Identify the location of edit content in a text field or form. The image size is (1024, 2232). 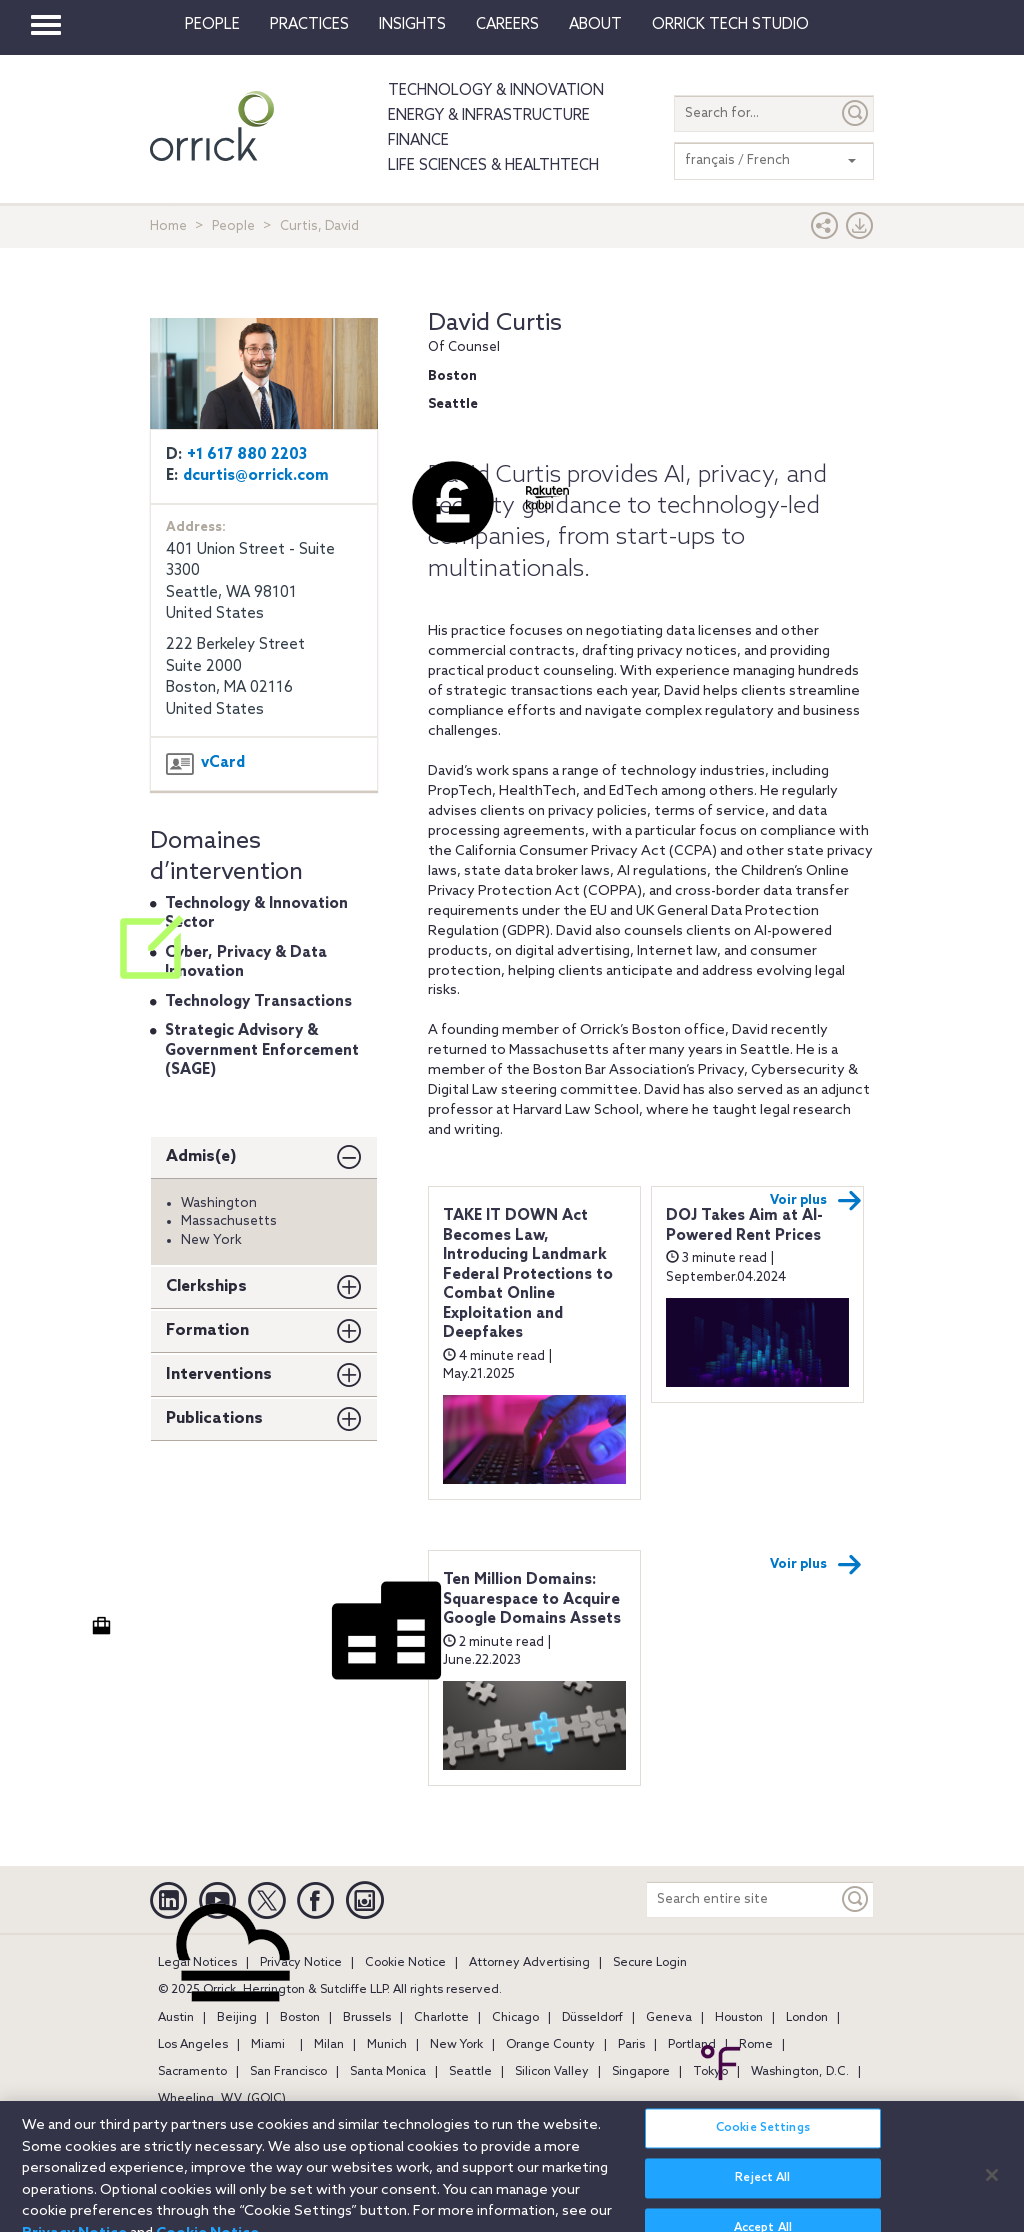
(150, 948).